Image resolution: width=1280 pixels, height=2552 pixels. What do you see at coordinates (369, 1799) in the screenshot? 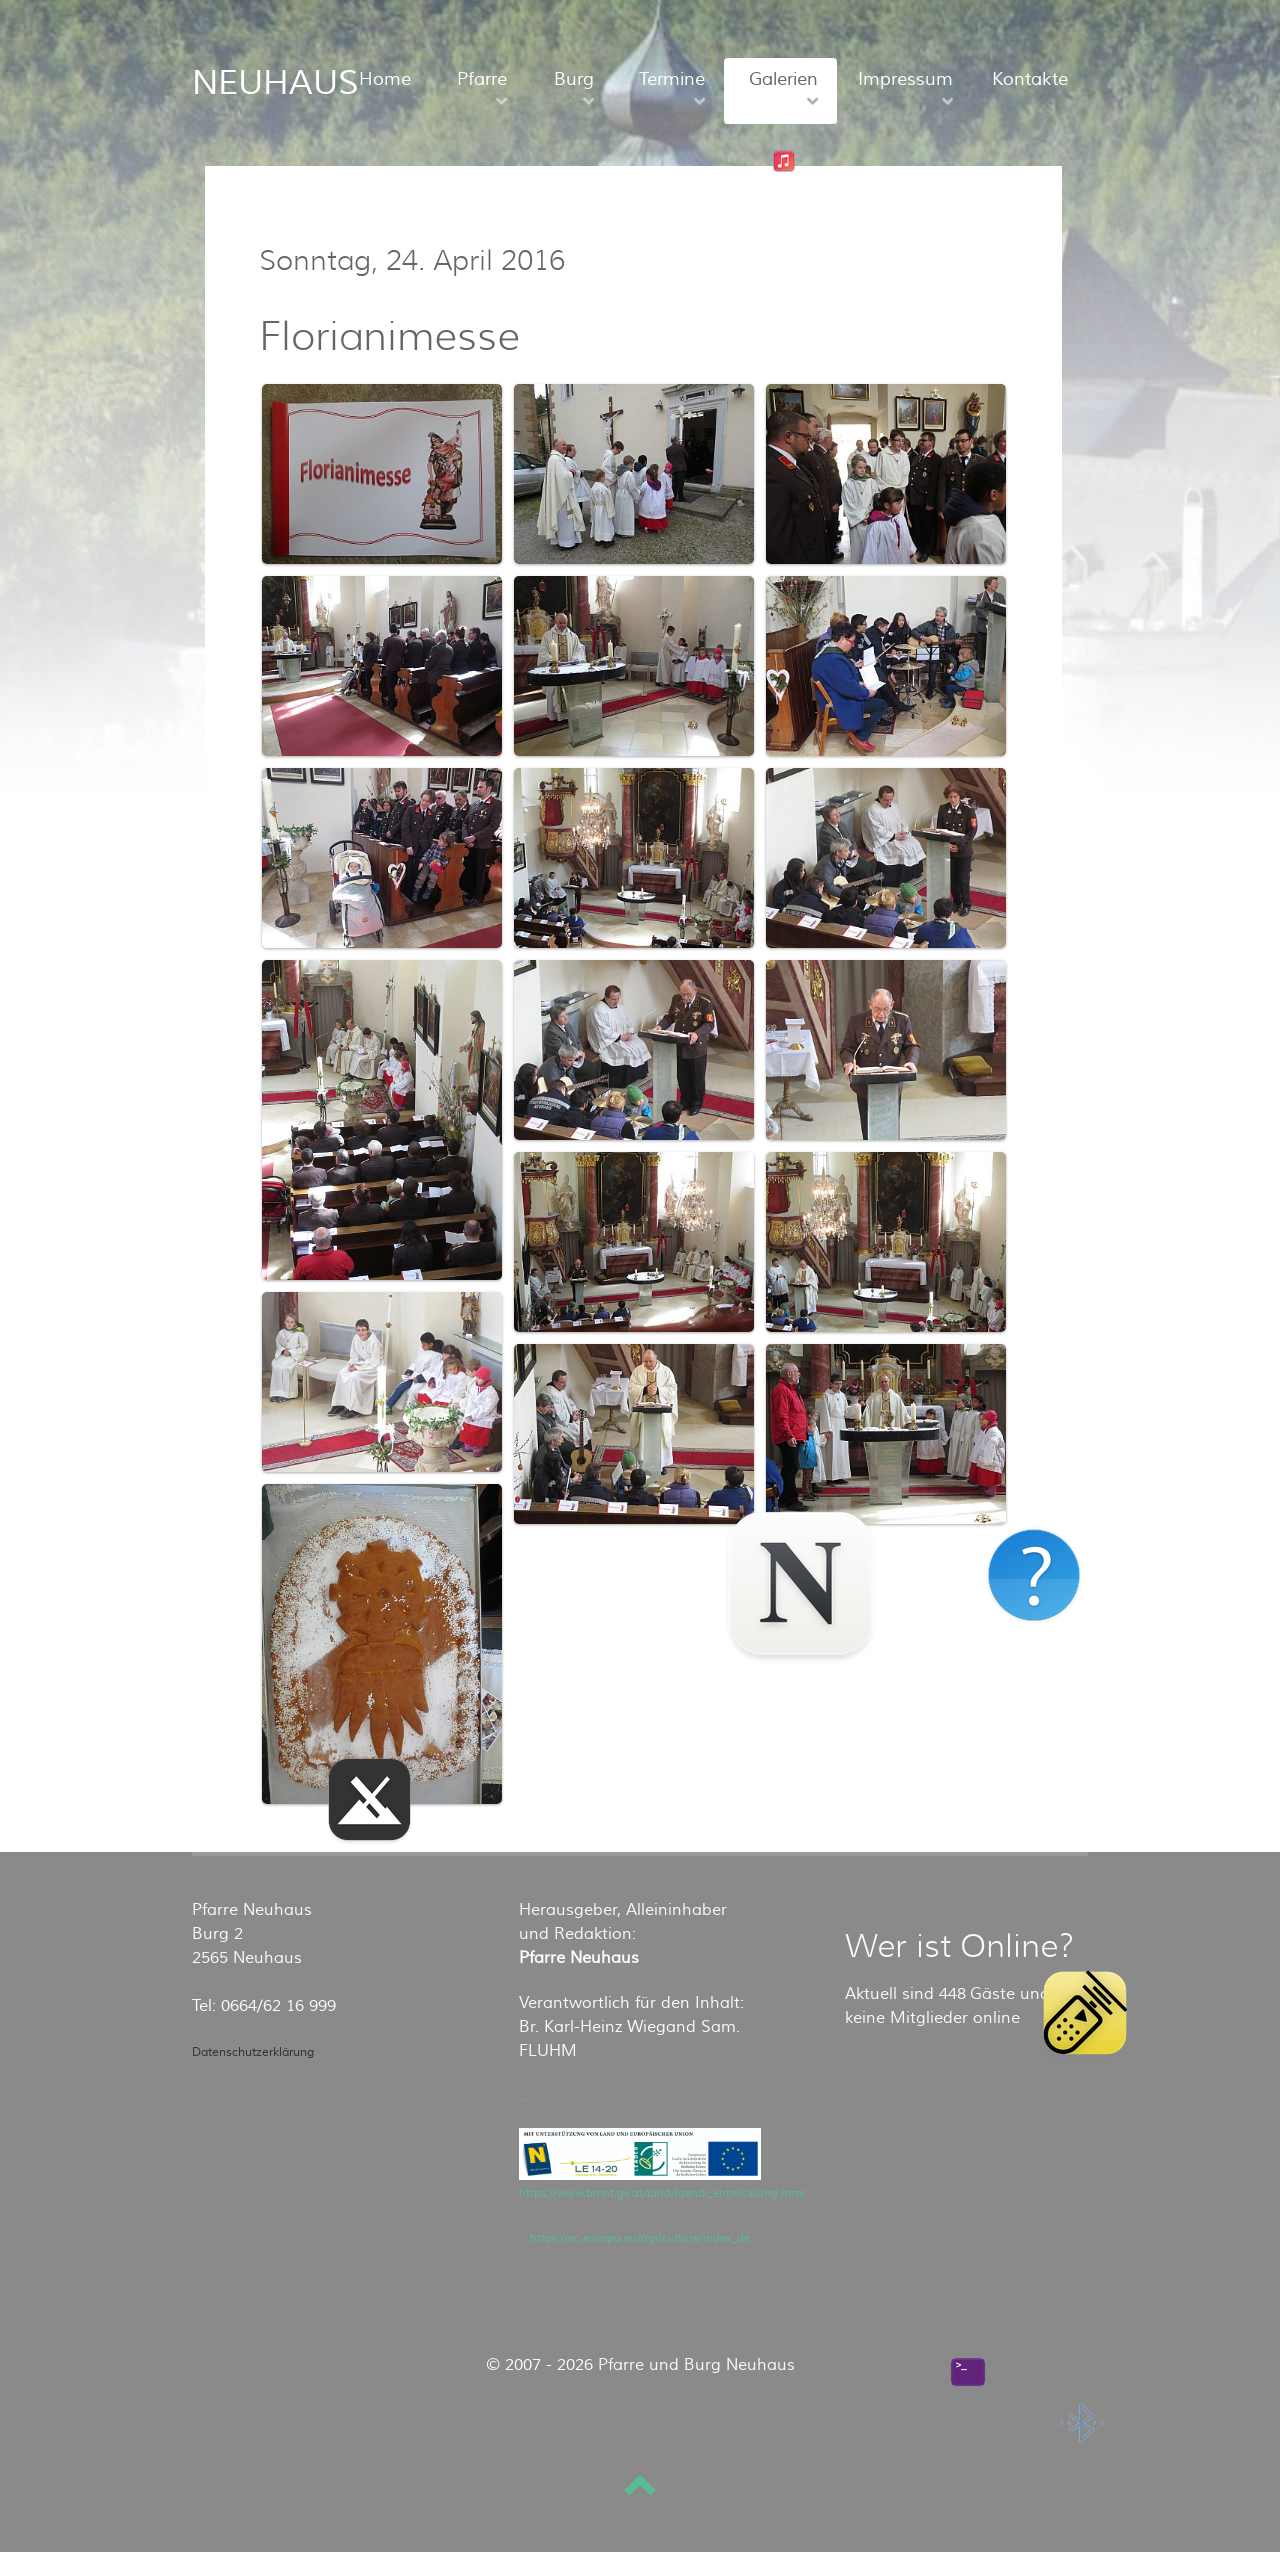
I see `launch mx linux application` at bounding box center [369, 1799].